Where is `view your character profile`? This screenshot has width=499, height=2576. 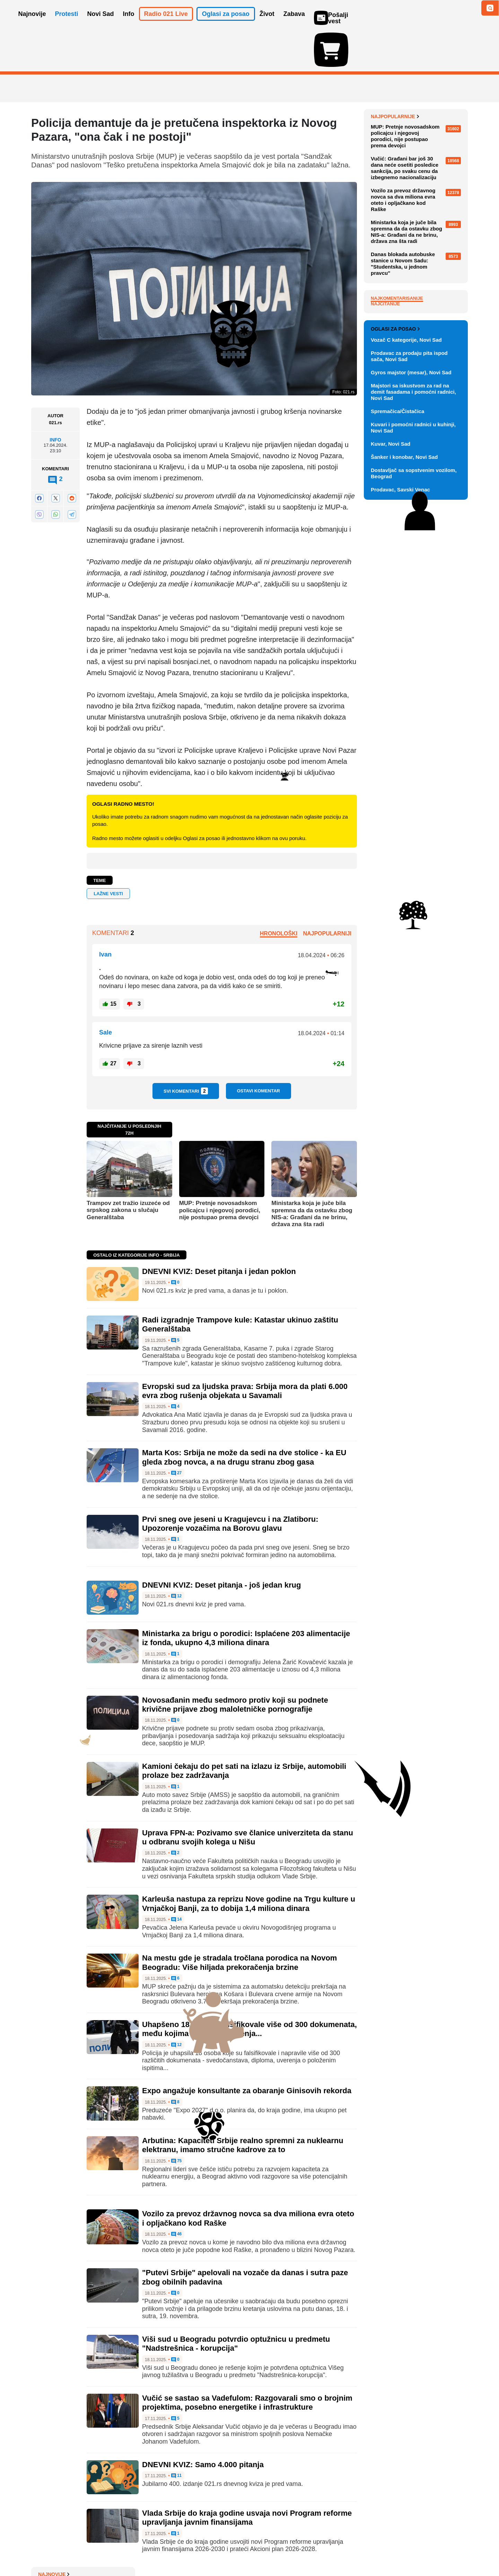 view your character profile is located at coordinates (420, 509).